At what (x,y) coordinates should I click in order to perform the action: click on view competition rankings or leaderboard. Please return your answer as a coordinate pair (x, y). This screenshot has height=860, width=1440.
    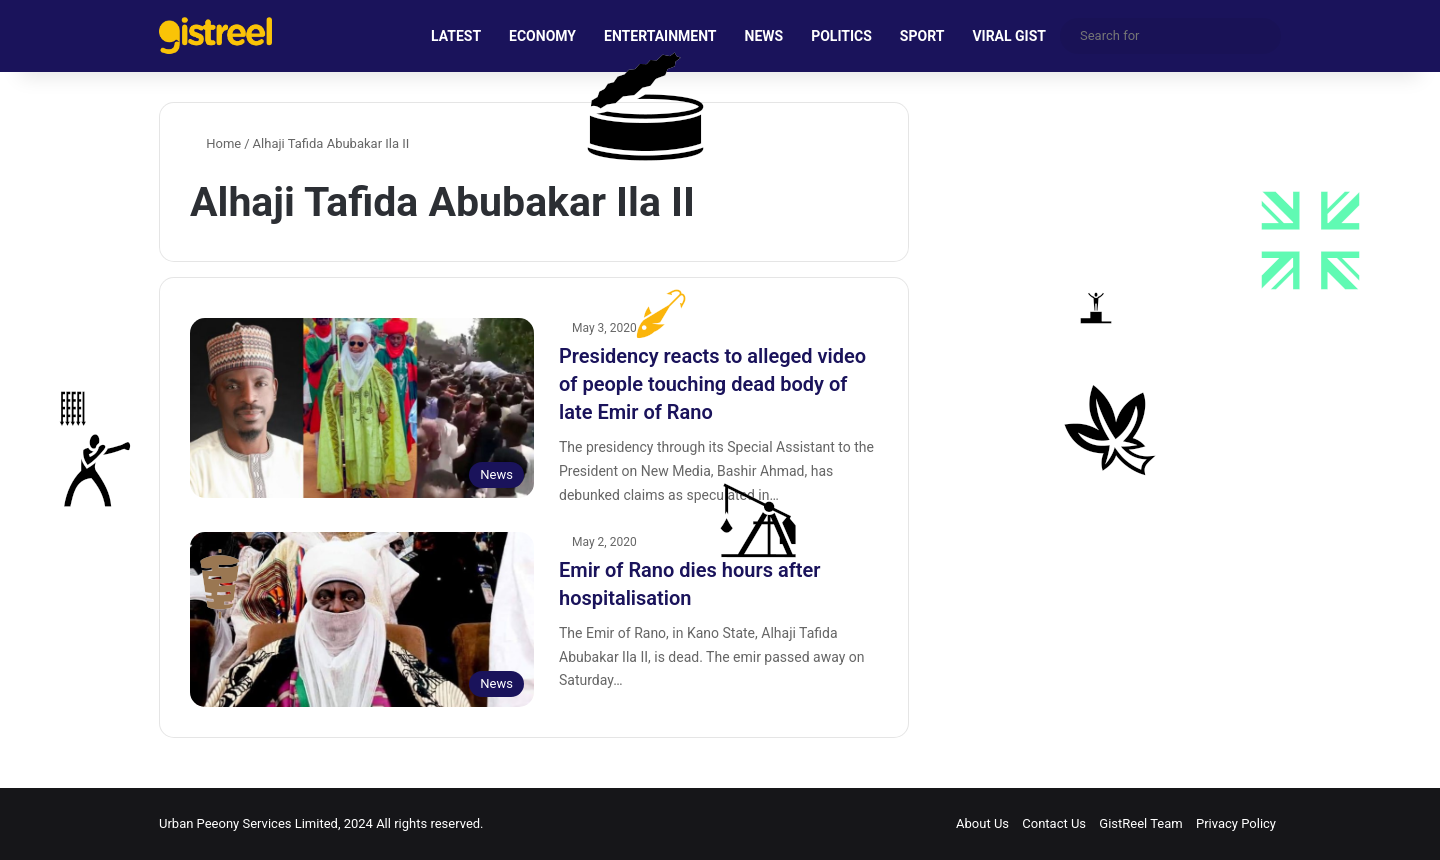
    Looking at the image, I should click on (1096, 308).